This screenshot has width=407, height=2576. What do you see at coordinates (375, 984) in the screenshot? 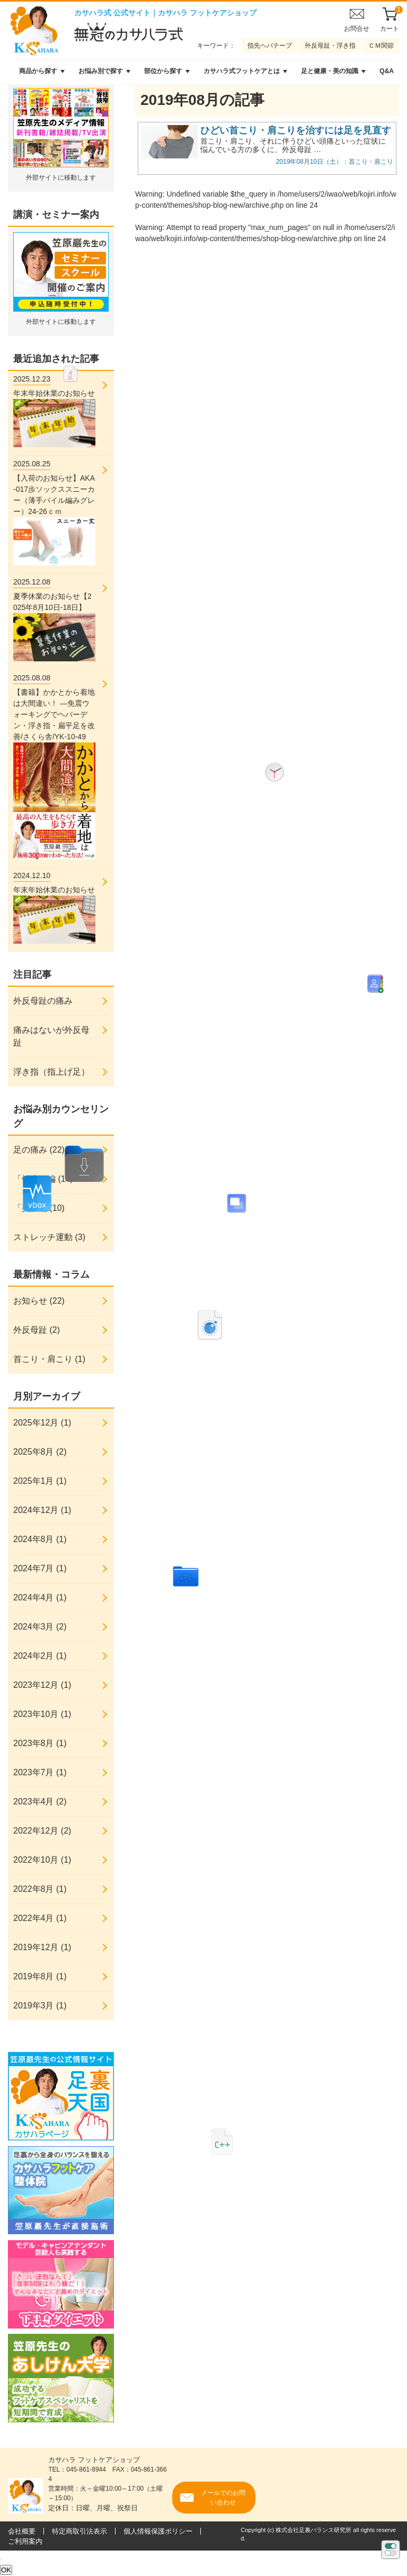
I see `add a new contact to your address book` at bounding box center [375, 984].